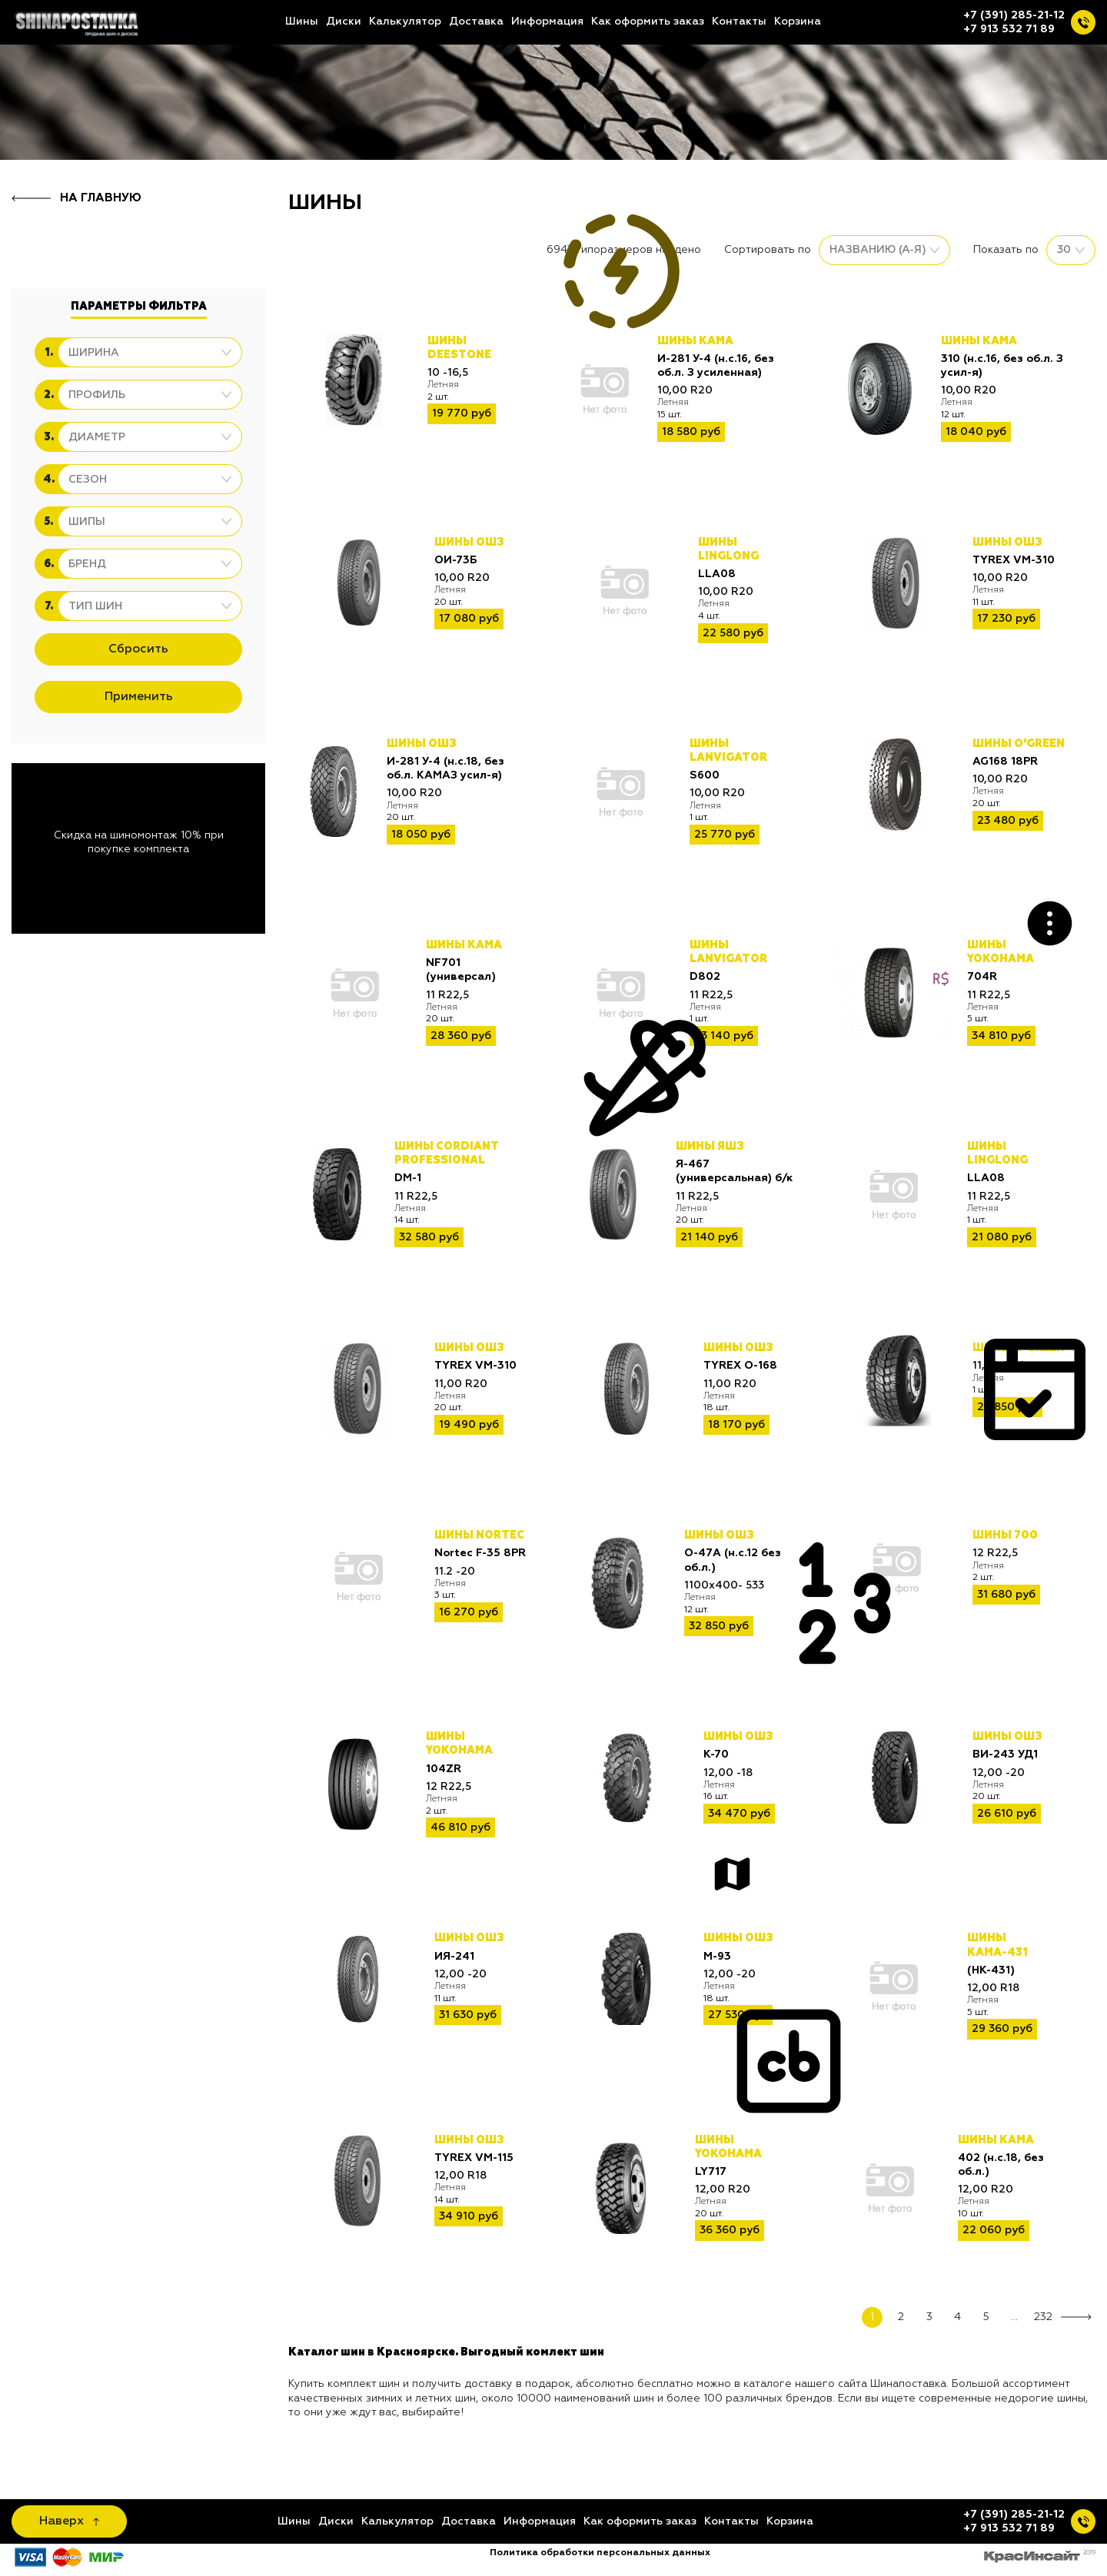  I want to click on charging in progress, so click(621, 271).